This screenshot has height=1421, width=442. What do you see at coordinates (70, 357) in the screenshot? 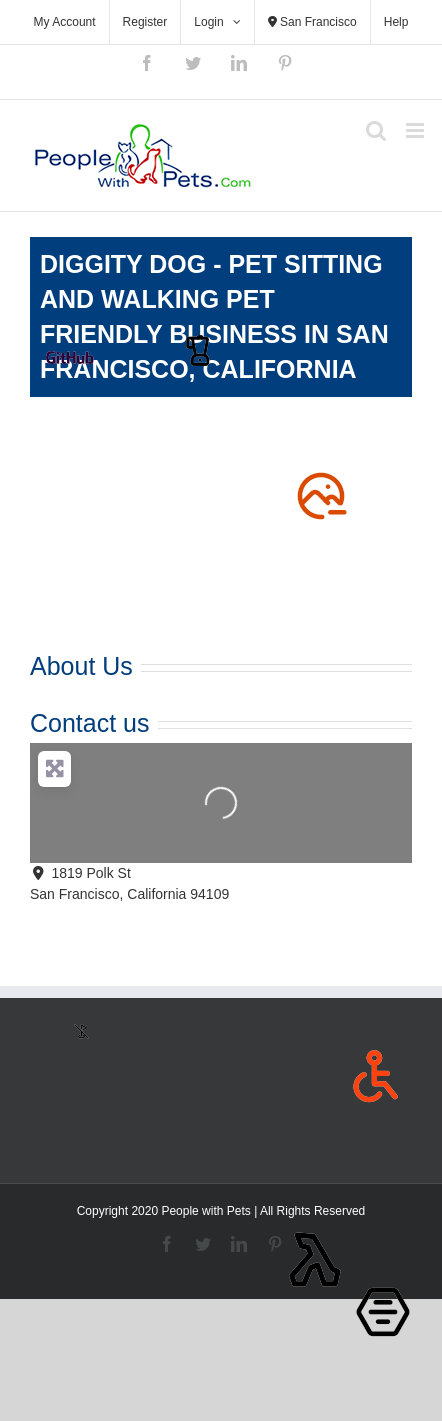
I see `link to GitHub repository` at bounding box center [70, 357].